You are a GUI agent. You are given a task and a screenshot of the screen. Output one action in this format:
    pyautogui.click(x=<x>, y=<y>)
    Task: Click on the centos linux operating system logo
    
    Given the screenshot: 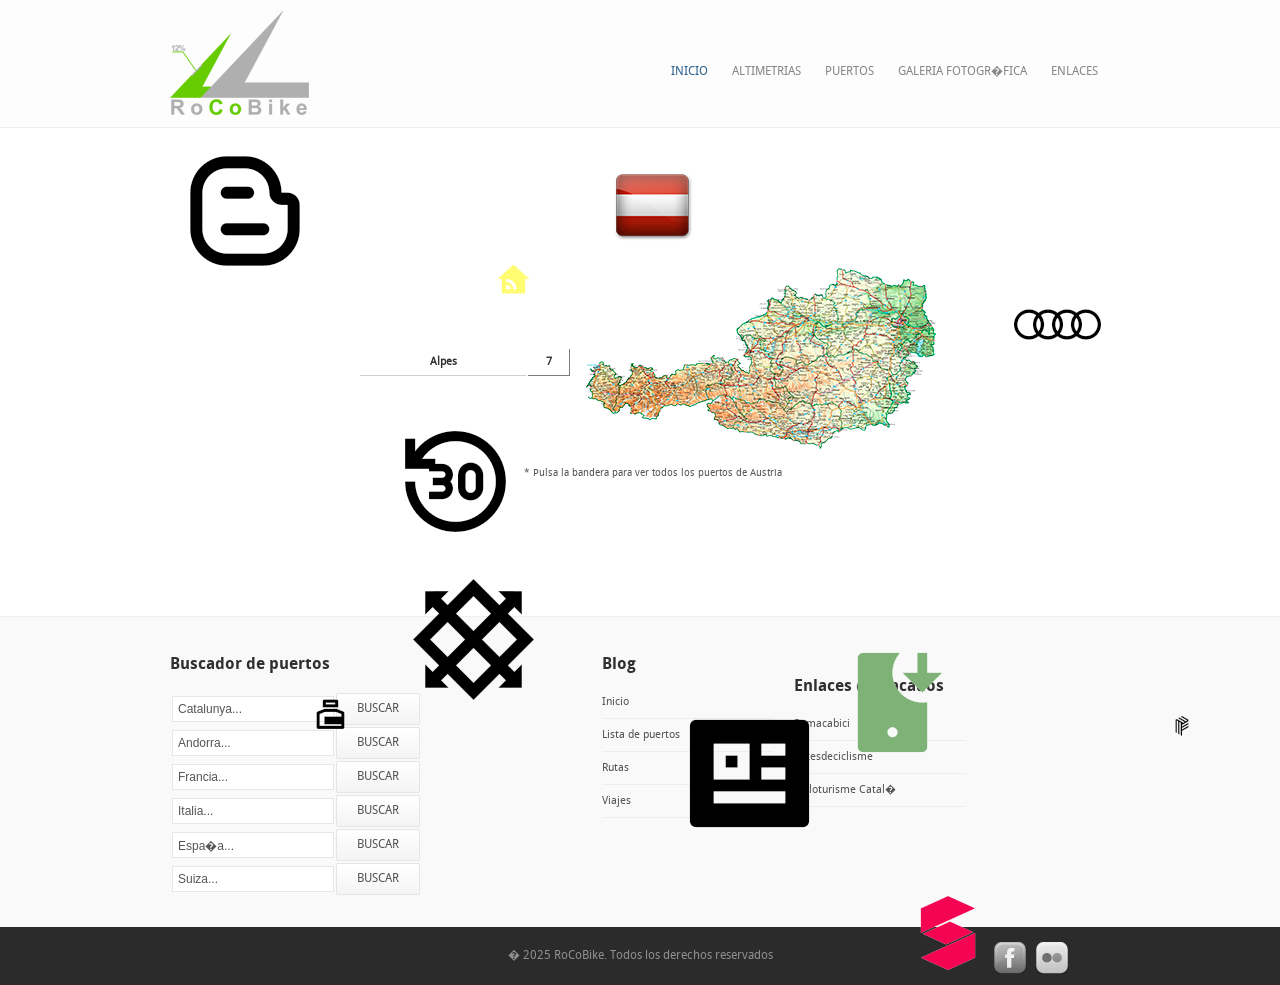 What is the action you would take?
    pyautogui.click(x=473, y=639)
    